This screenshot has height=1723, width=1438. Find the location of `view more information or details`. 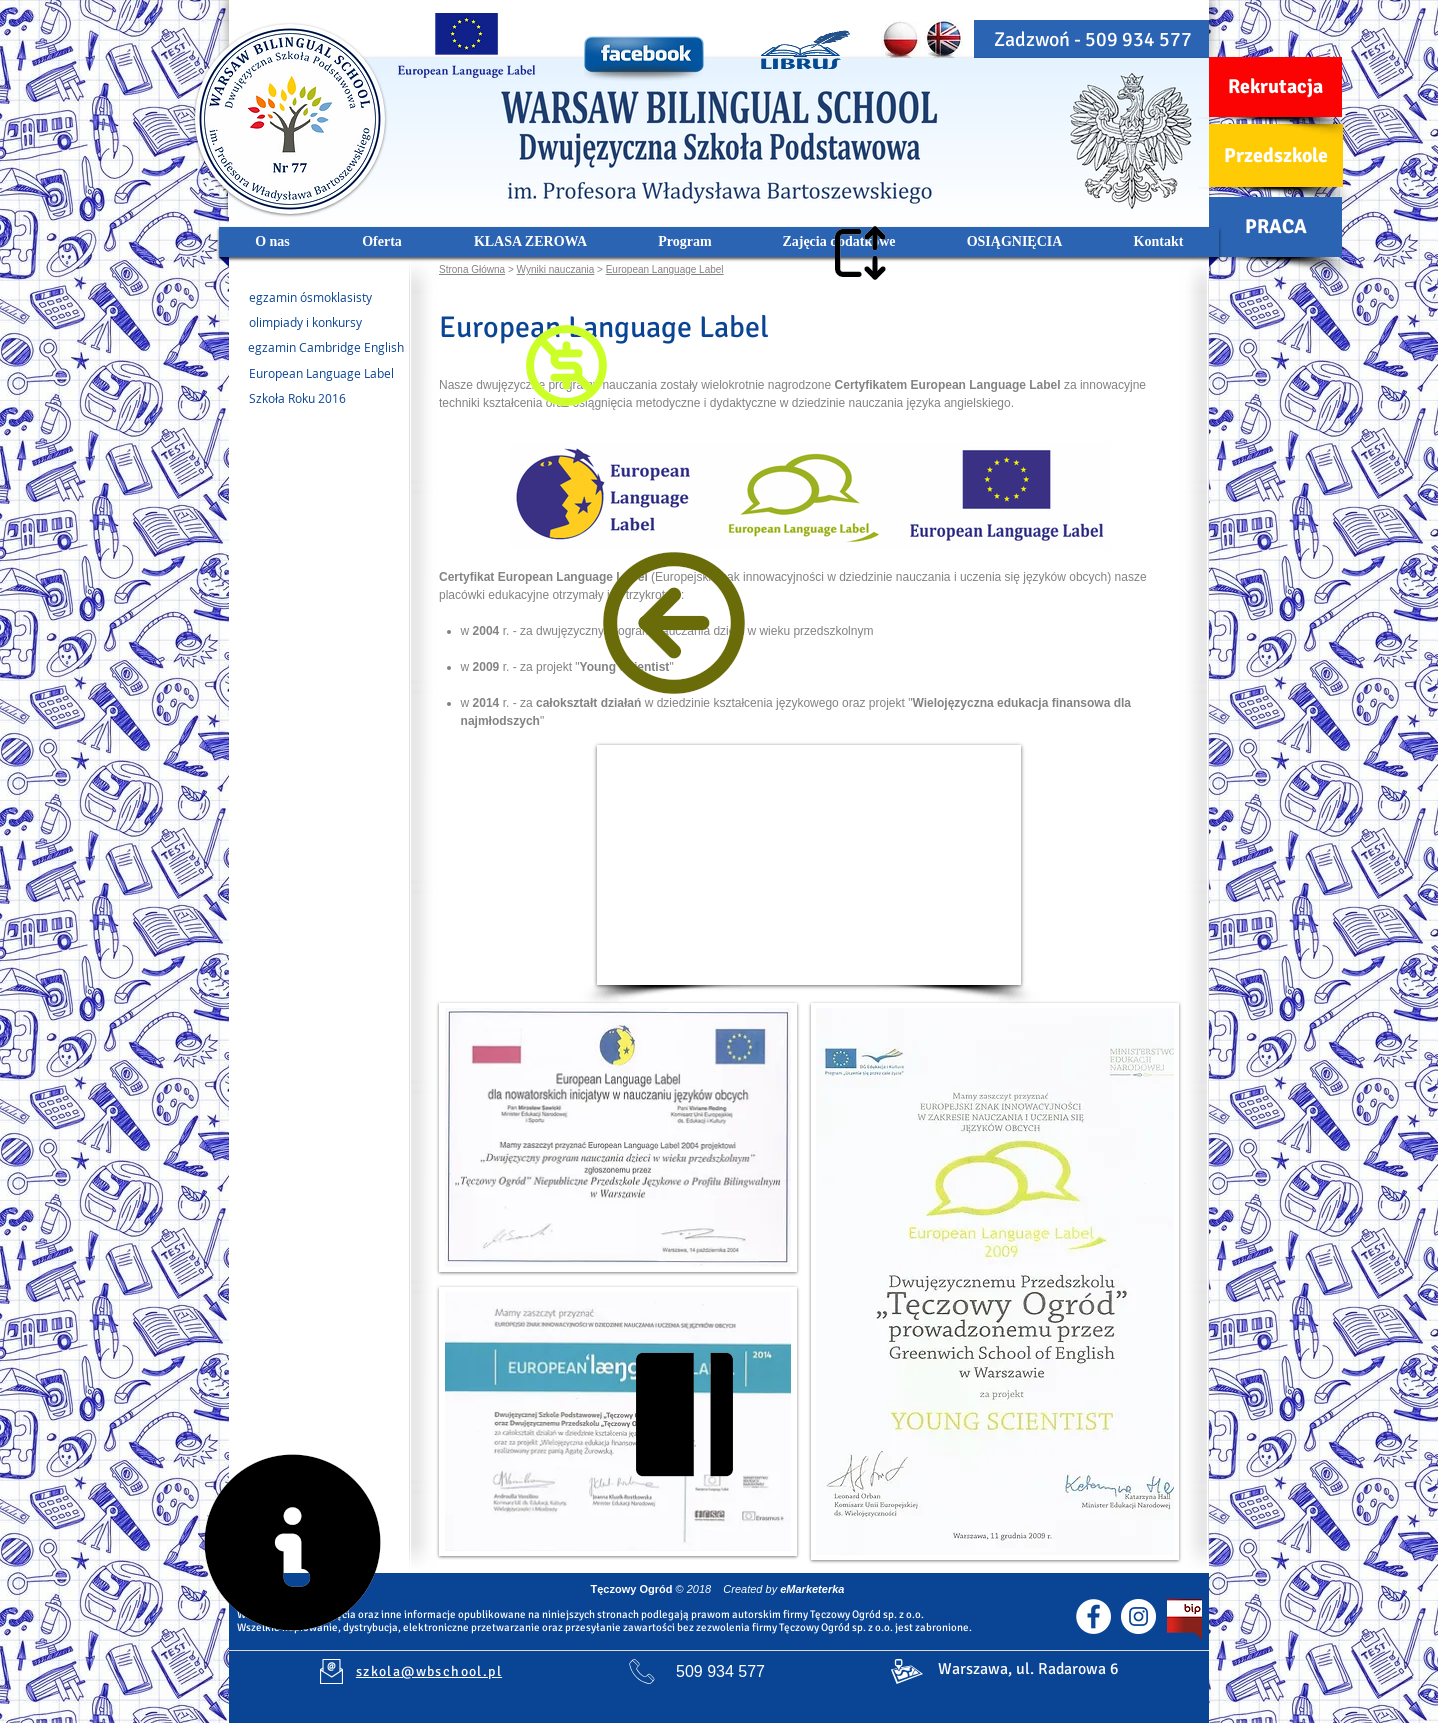

view more information or details is located at coordinates (292, 1542).